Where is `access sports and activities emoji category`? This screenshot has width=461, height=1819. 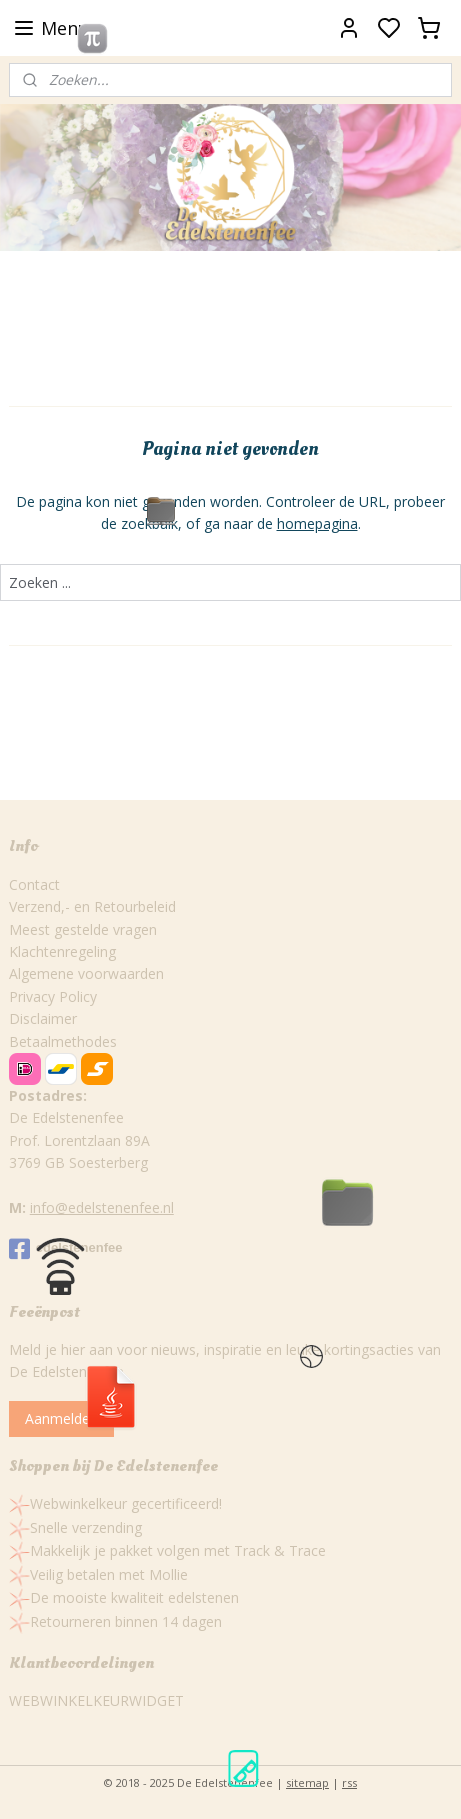
access sports and activities emoji category is located at coordinates (311, 1356).